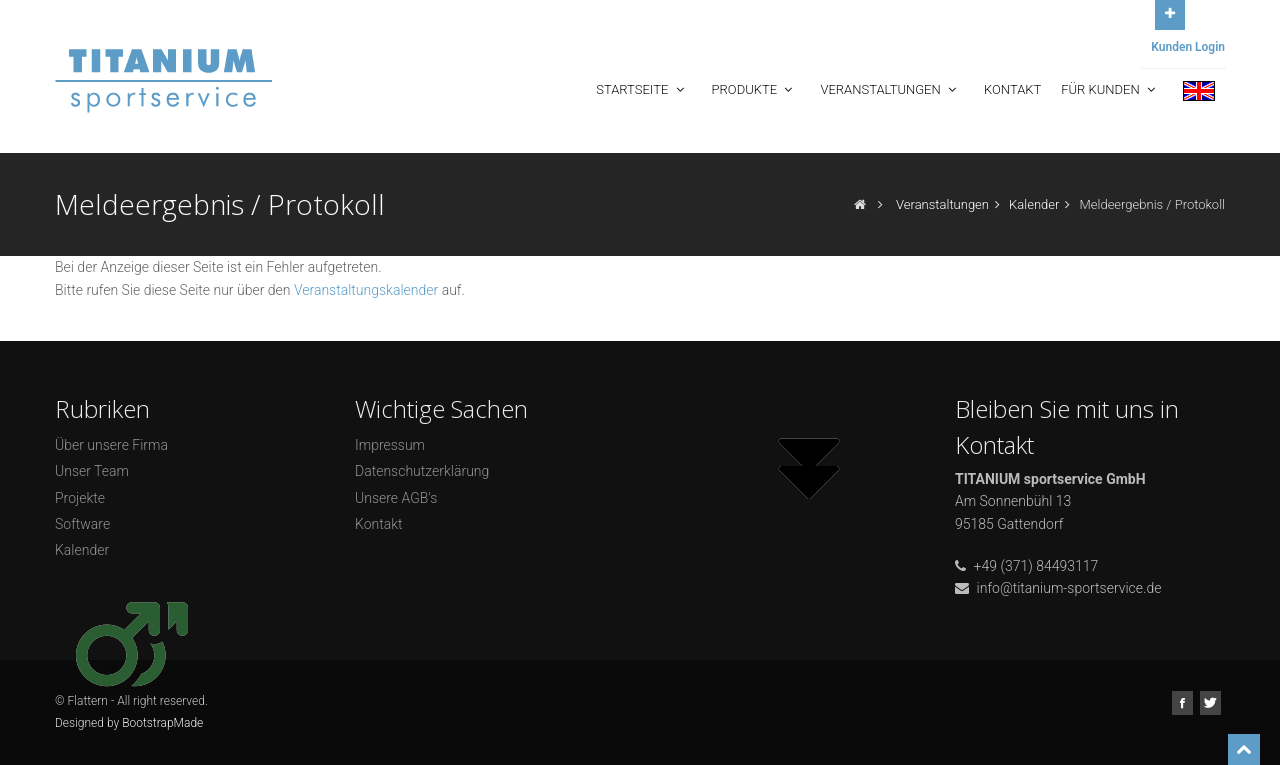 This screenshot has width=1280, height=765. I want to click on indicates male-male relationship or gay men, so click(132, 647).